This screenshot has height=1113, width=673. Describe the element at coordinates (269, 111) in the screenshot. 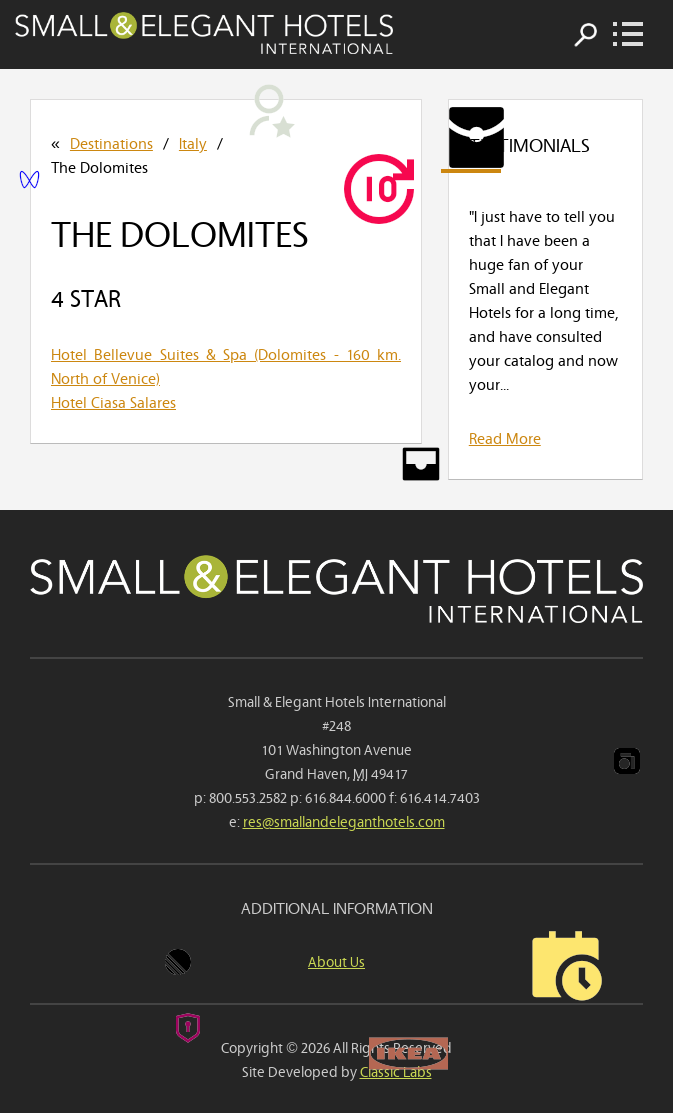

I see `view featured or starred user profile` at that location.